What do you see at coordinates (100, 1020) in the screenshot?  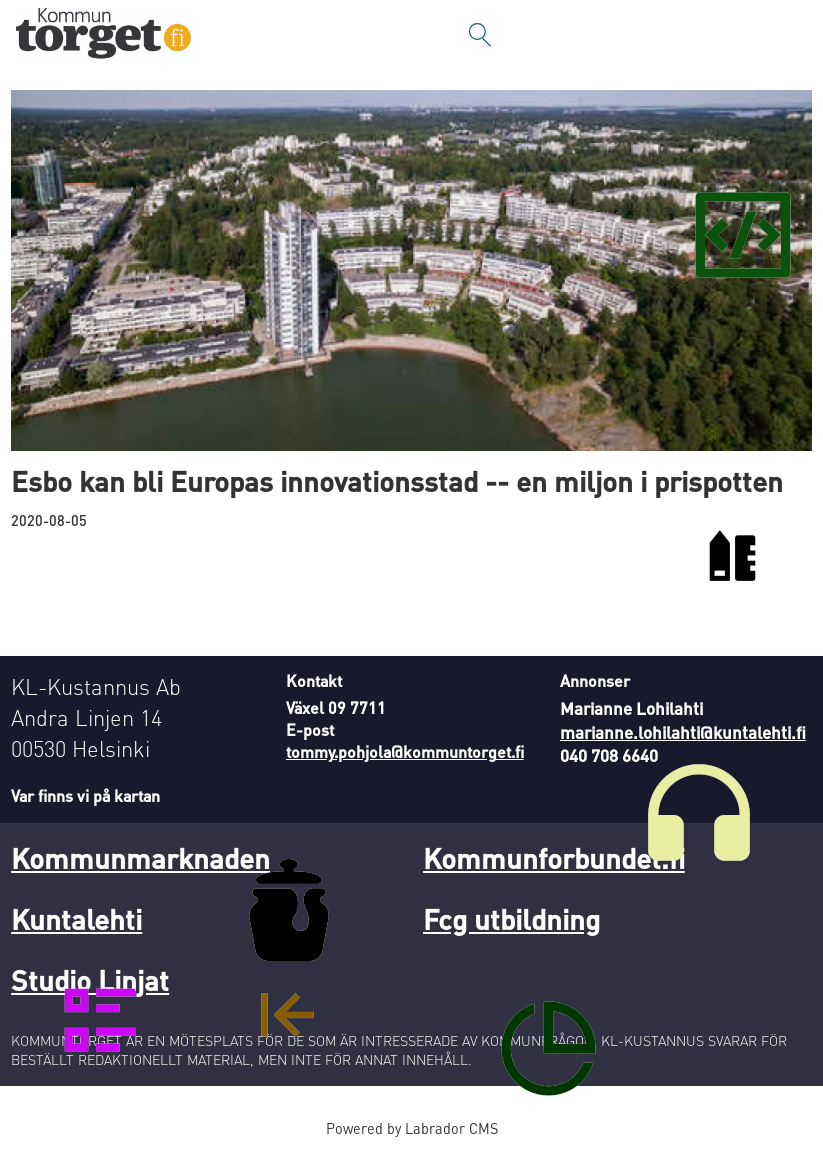 I see `view completed tasks in a checklist` at bounding box center [100, 1020].